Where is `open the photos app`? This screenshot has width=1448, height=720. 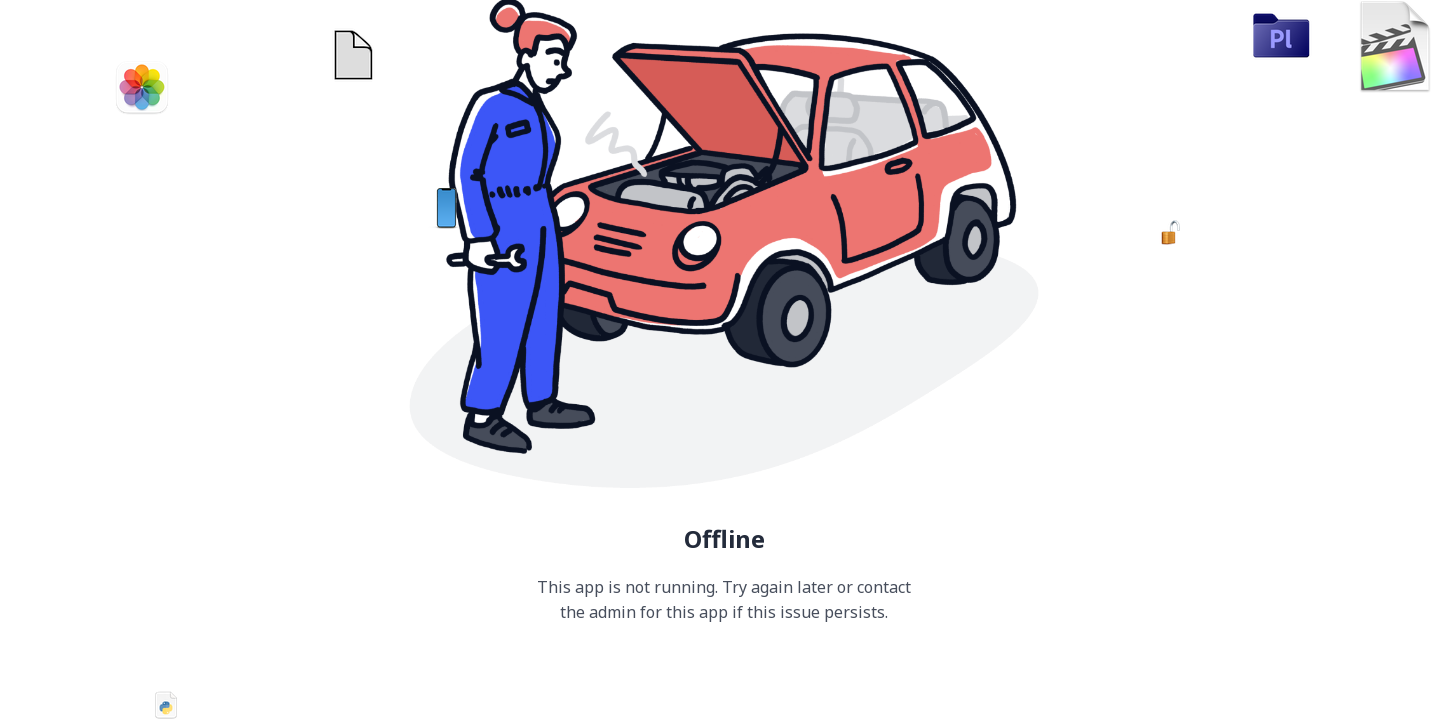
open the photos app is located at coordinates (142, 87).